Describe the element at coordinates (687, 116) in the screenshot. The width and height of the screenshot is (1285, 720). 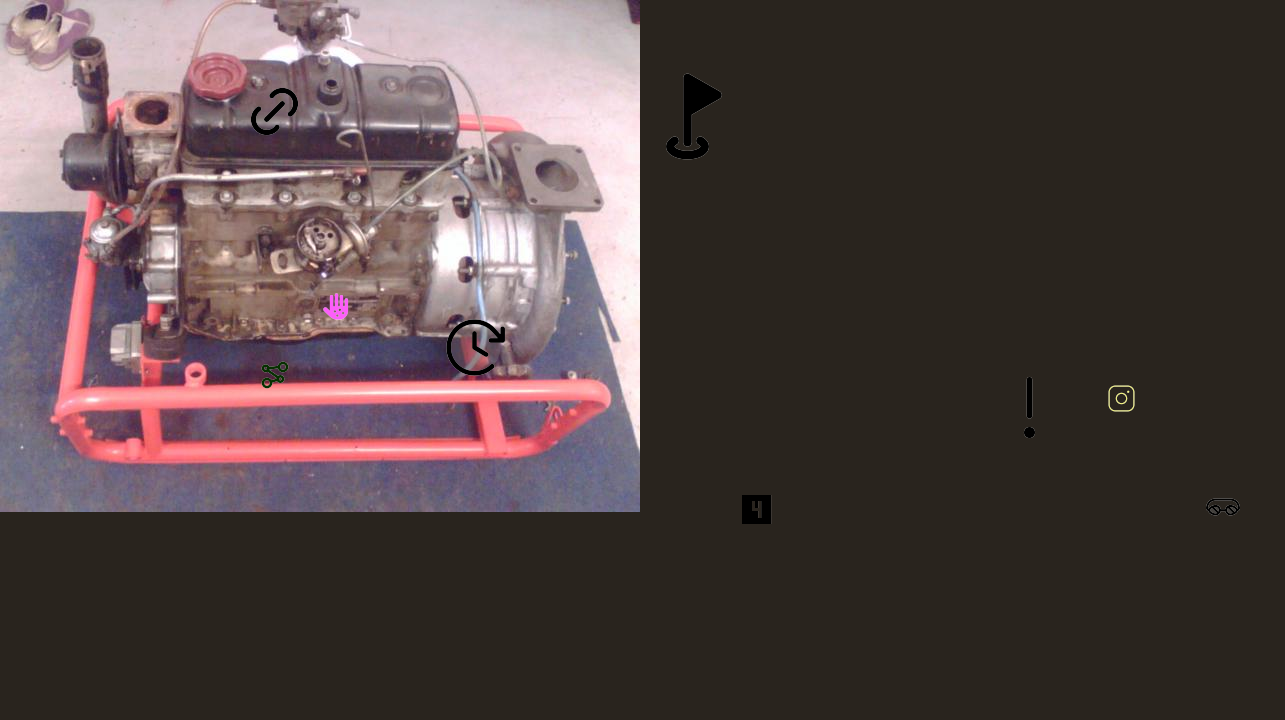
I see `access golf course or mini golf features` at that location.